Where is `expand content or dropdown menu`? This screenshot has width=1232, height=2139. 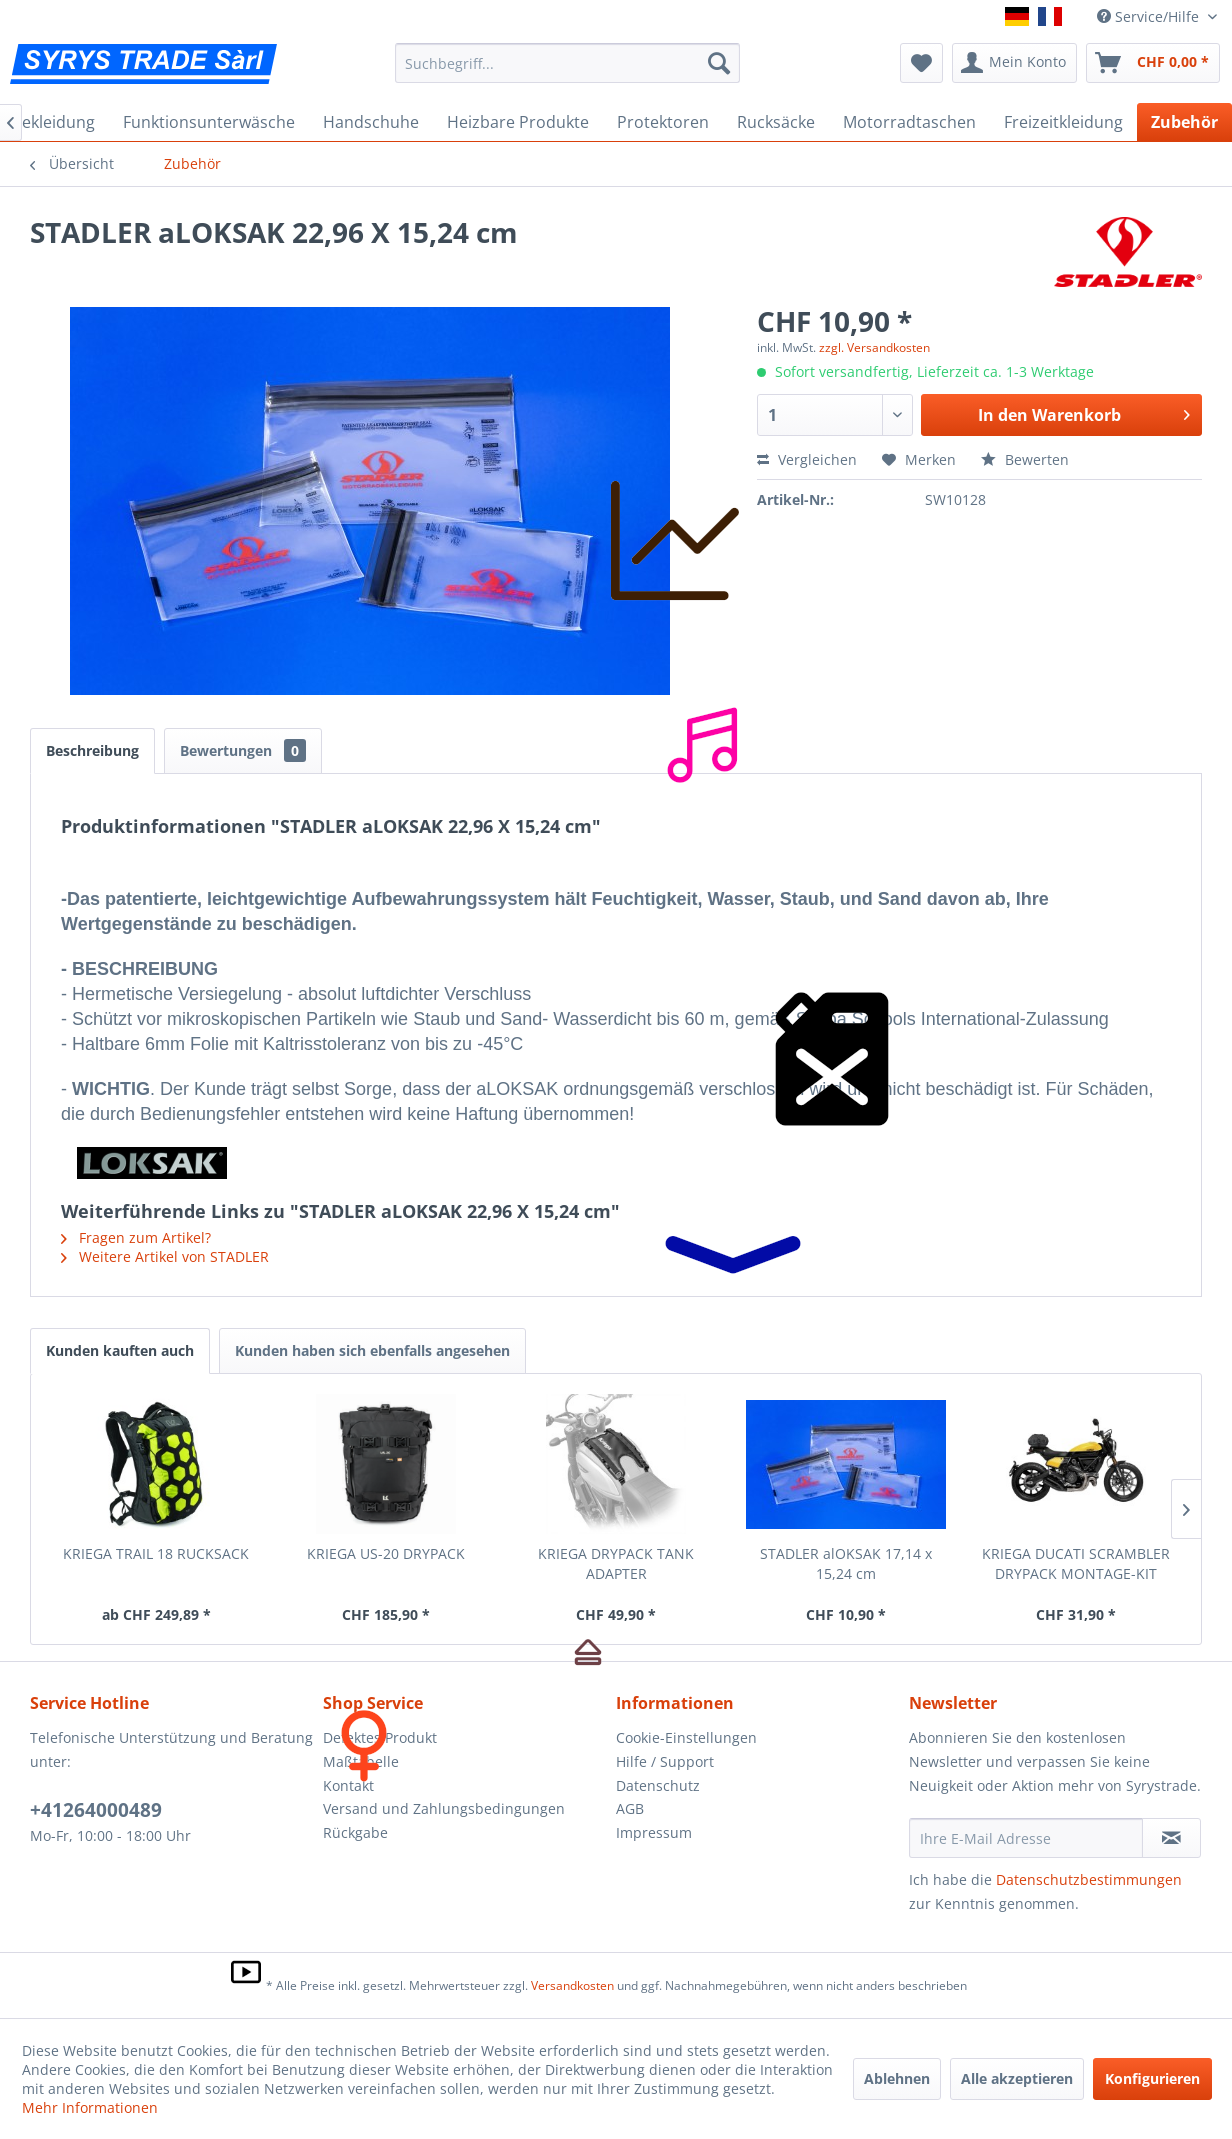 expand content or dropdown menu is located at coordinates (733, 1251).